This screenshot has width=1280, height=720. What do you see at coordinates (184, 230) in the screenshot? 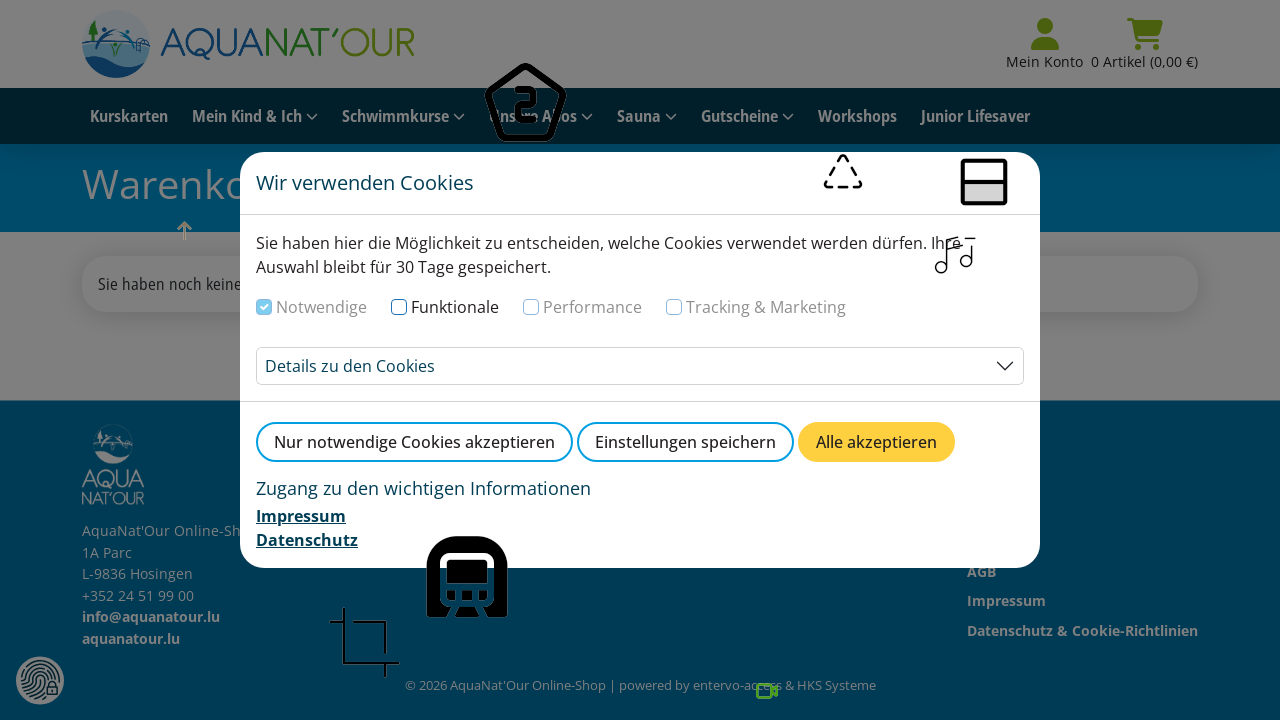
I see `scroll to top of page` at bounding box center [184, 230].